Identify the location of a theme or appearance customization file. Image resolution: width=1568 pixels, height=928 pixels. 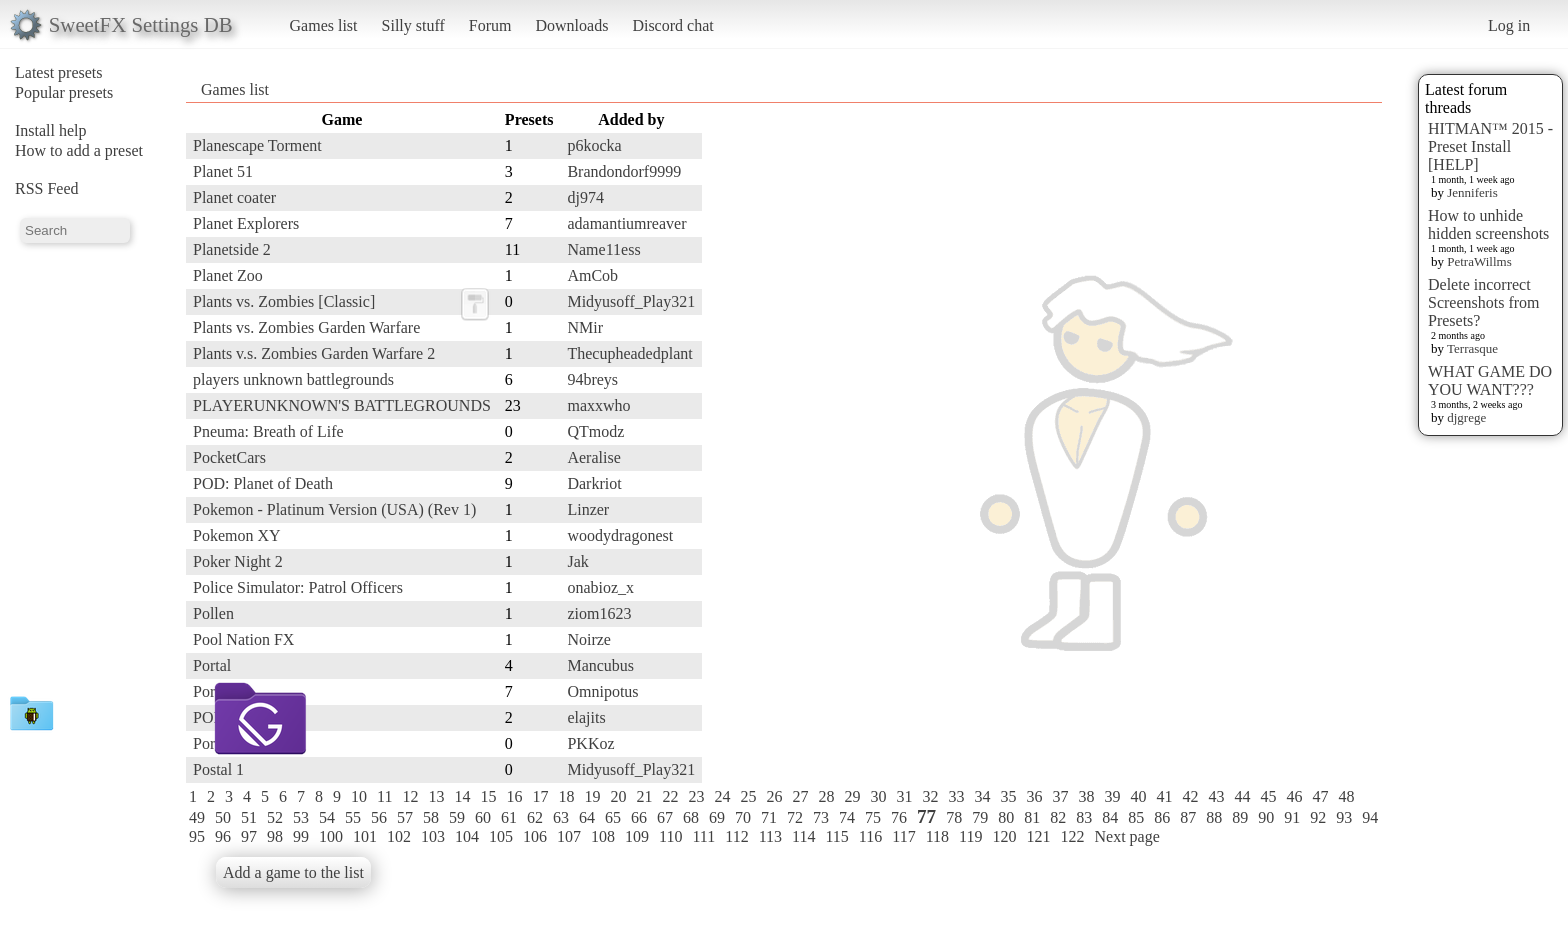
(475, 304).